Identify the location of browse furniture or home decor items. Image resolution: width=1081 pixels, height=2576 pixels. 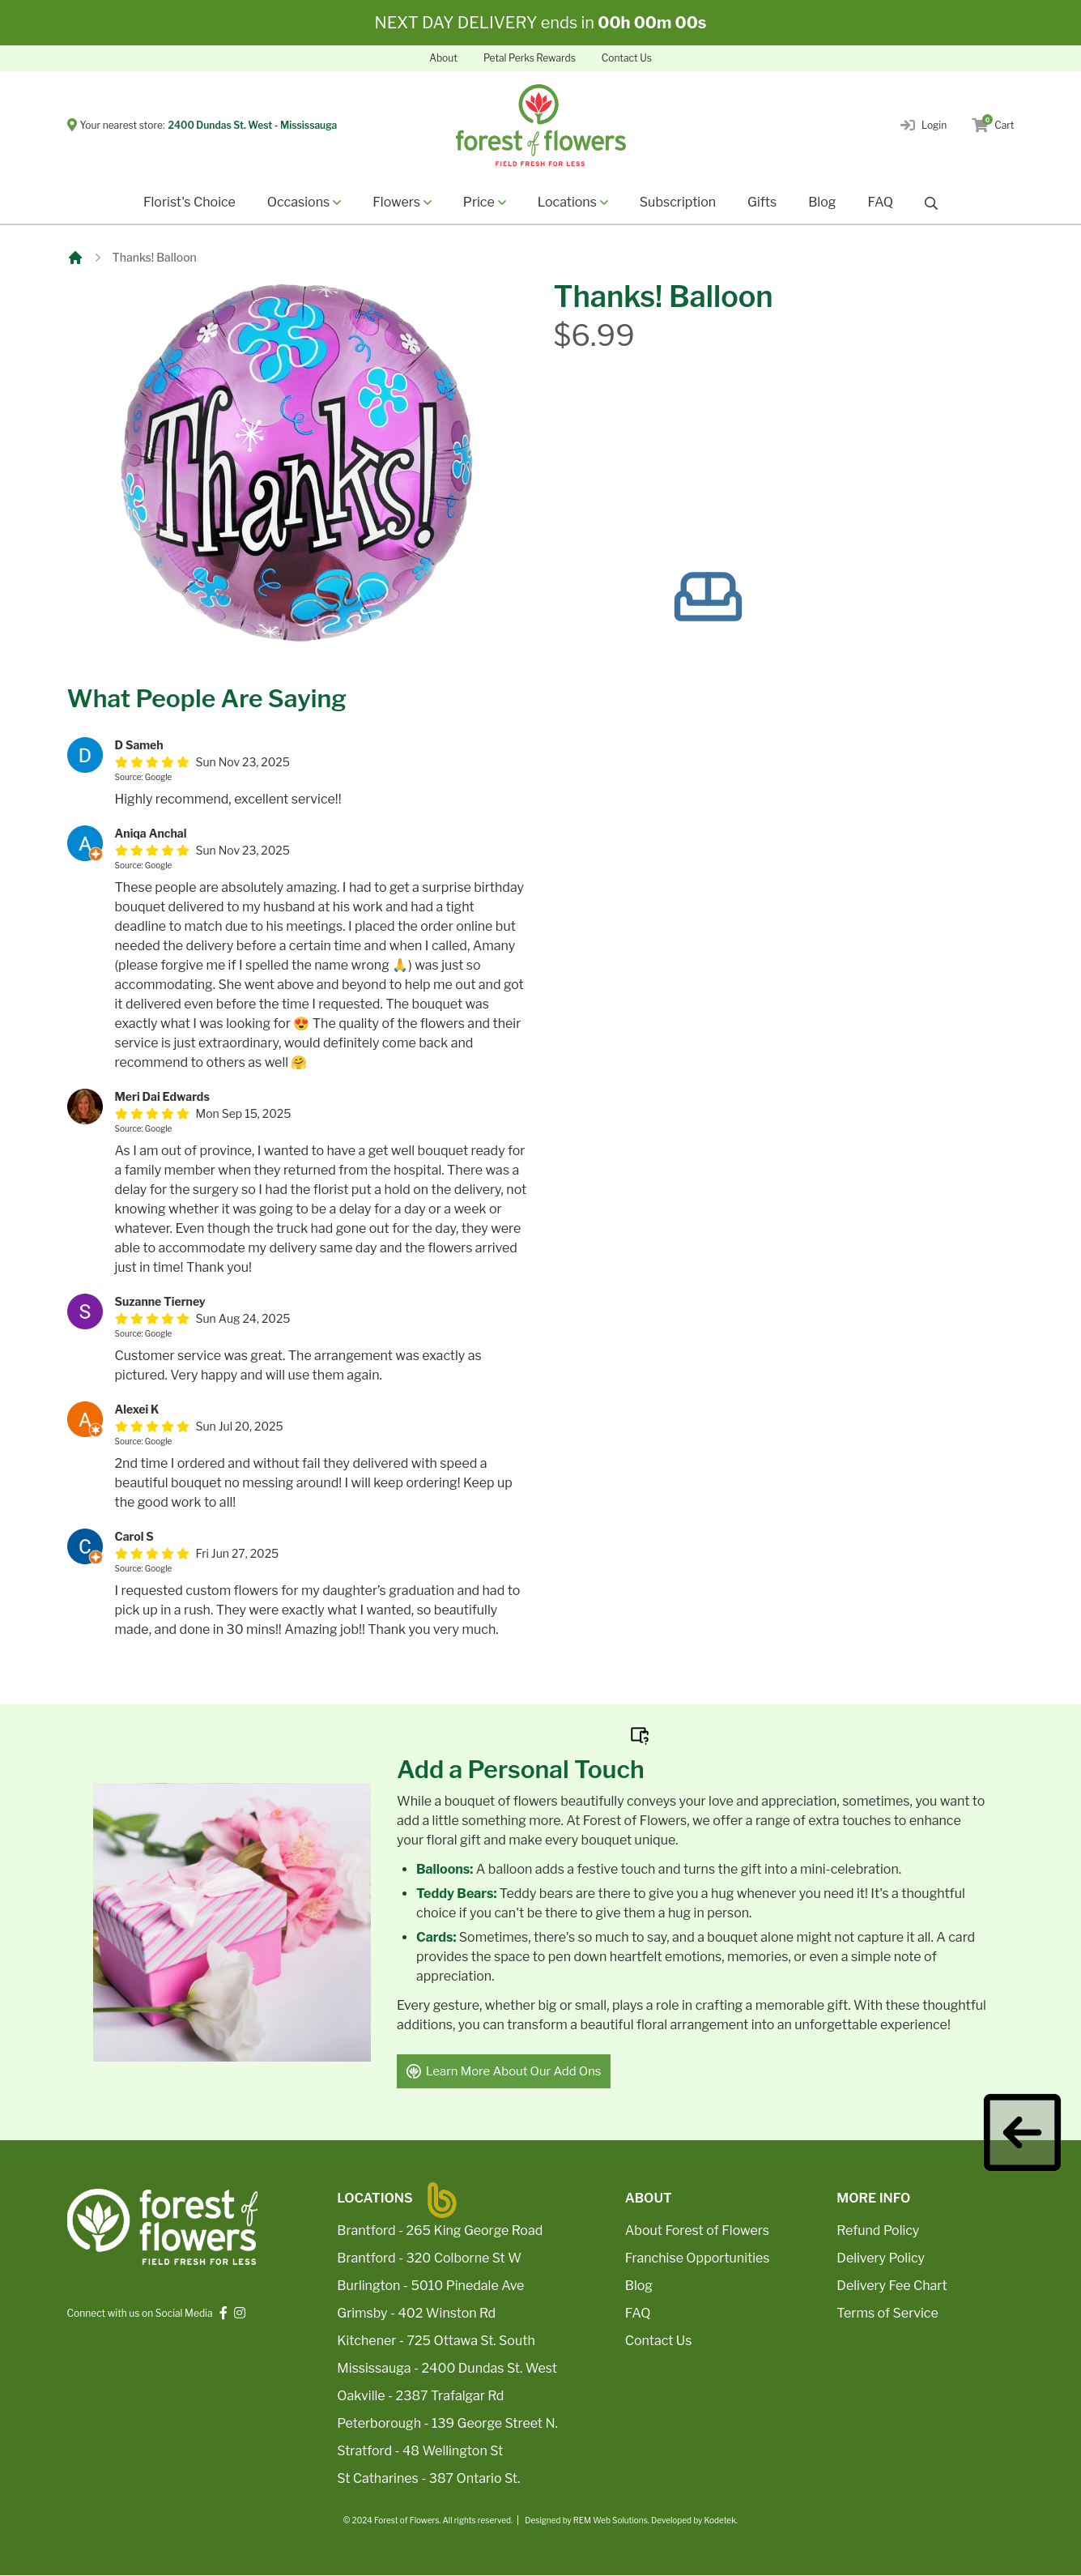
(708, 596).